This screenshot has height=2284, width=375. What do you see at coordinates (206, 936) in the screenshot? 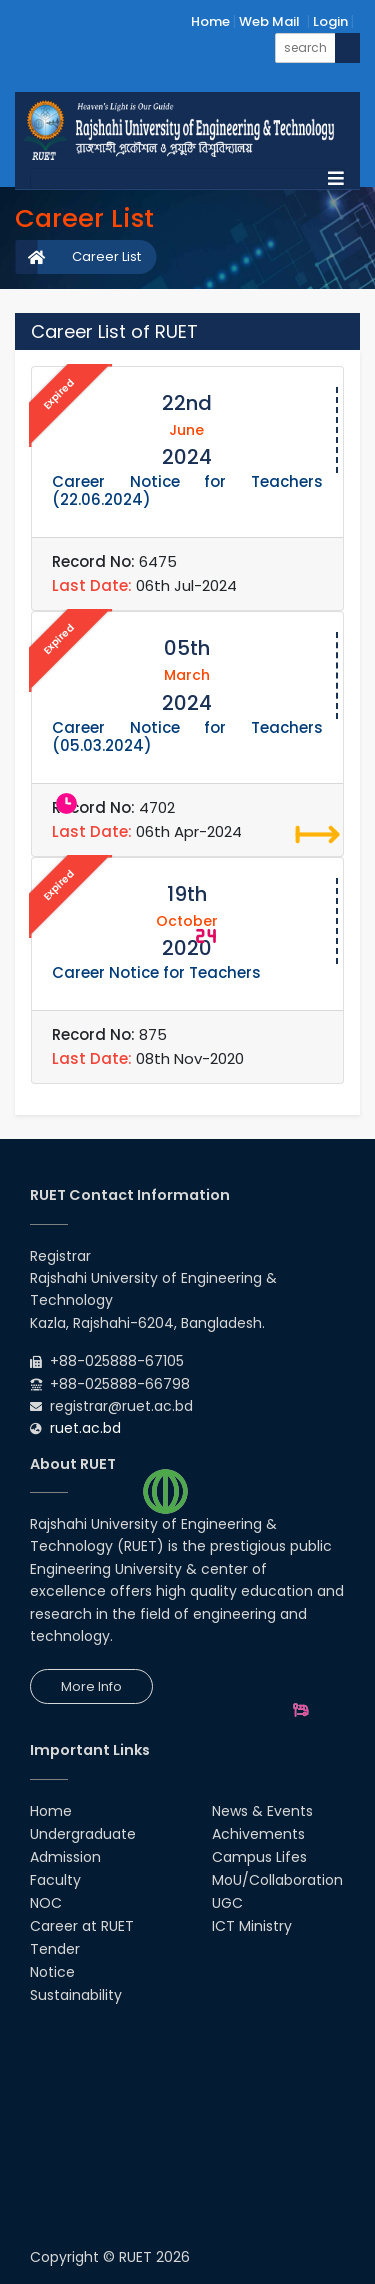
I see `indicates 24-hour time format or availability` at bounding box center [206, 936].